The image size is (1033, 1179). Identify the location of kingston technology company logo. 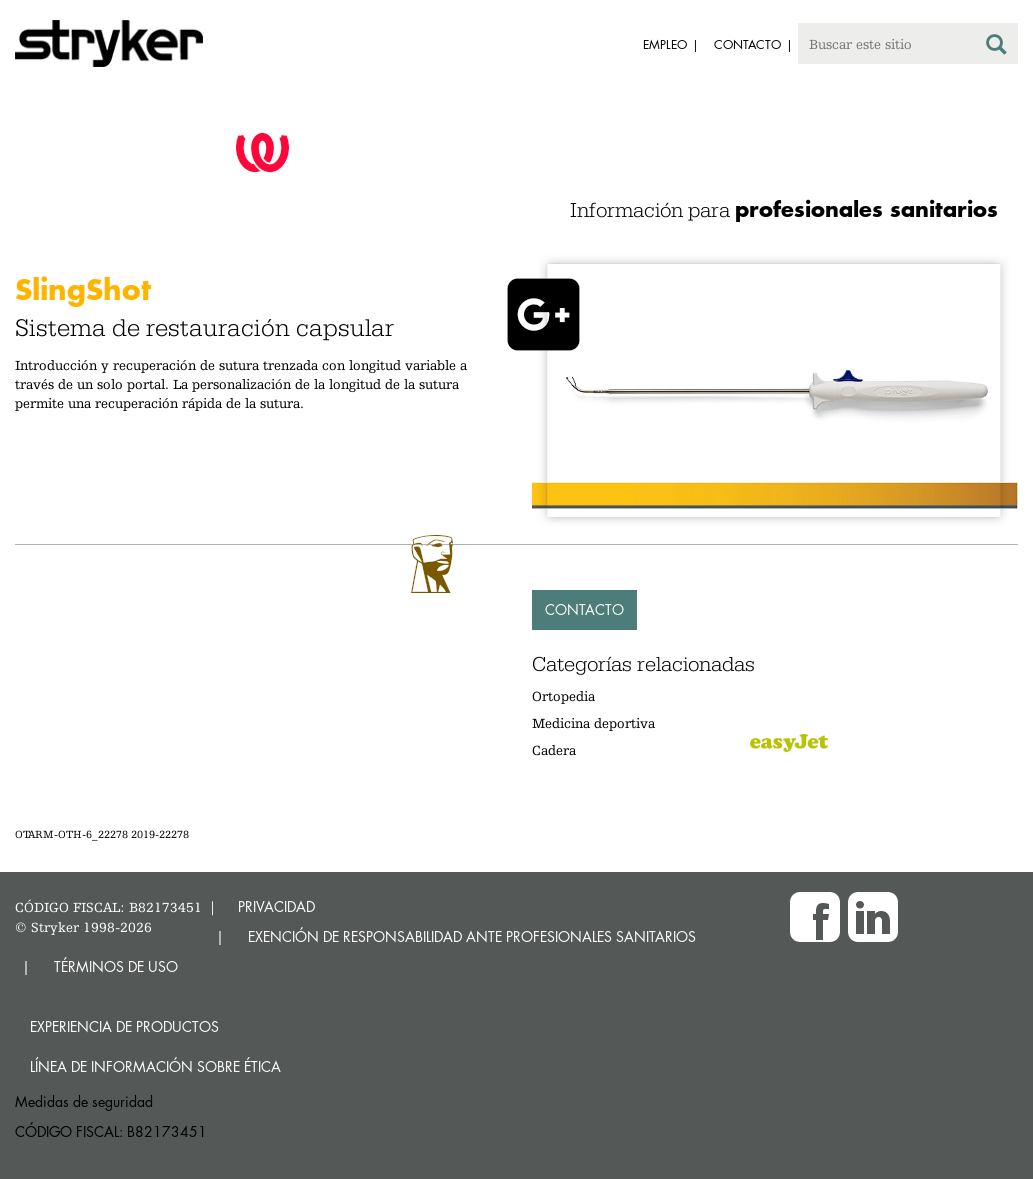
(432, 564).